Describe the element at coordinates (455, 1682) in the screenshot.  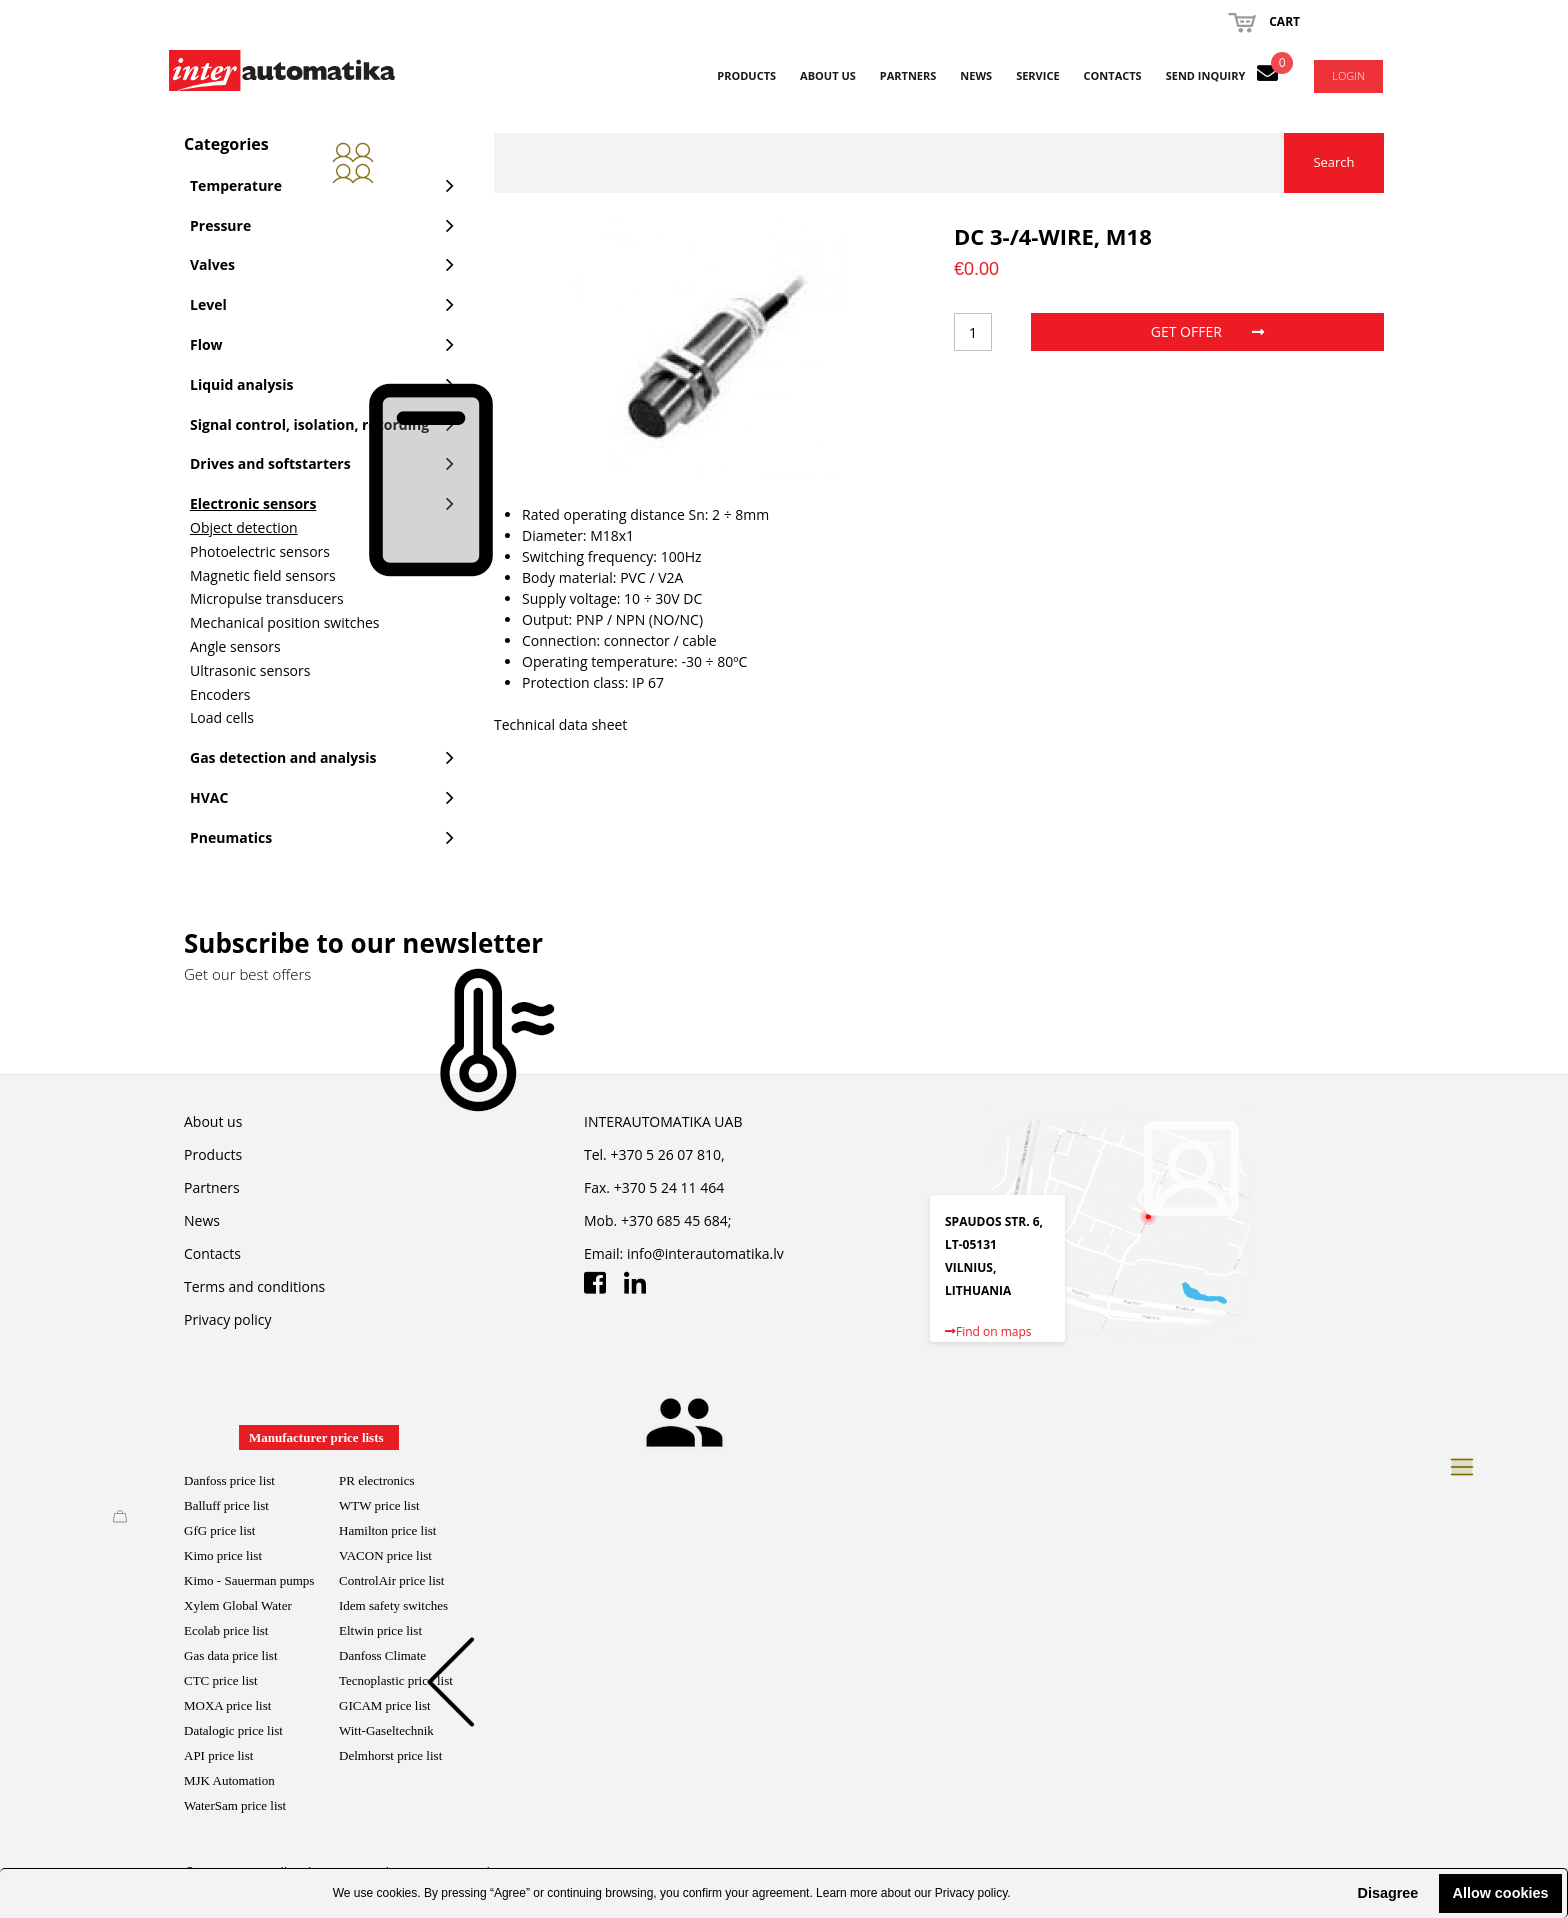
I see `go back to the previous screen` at that location.